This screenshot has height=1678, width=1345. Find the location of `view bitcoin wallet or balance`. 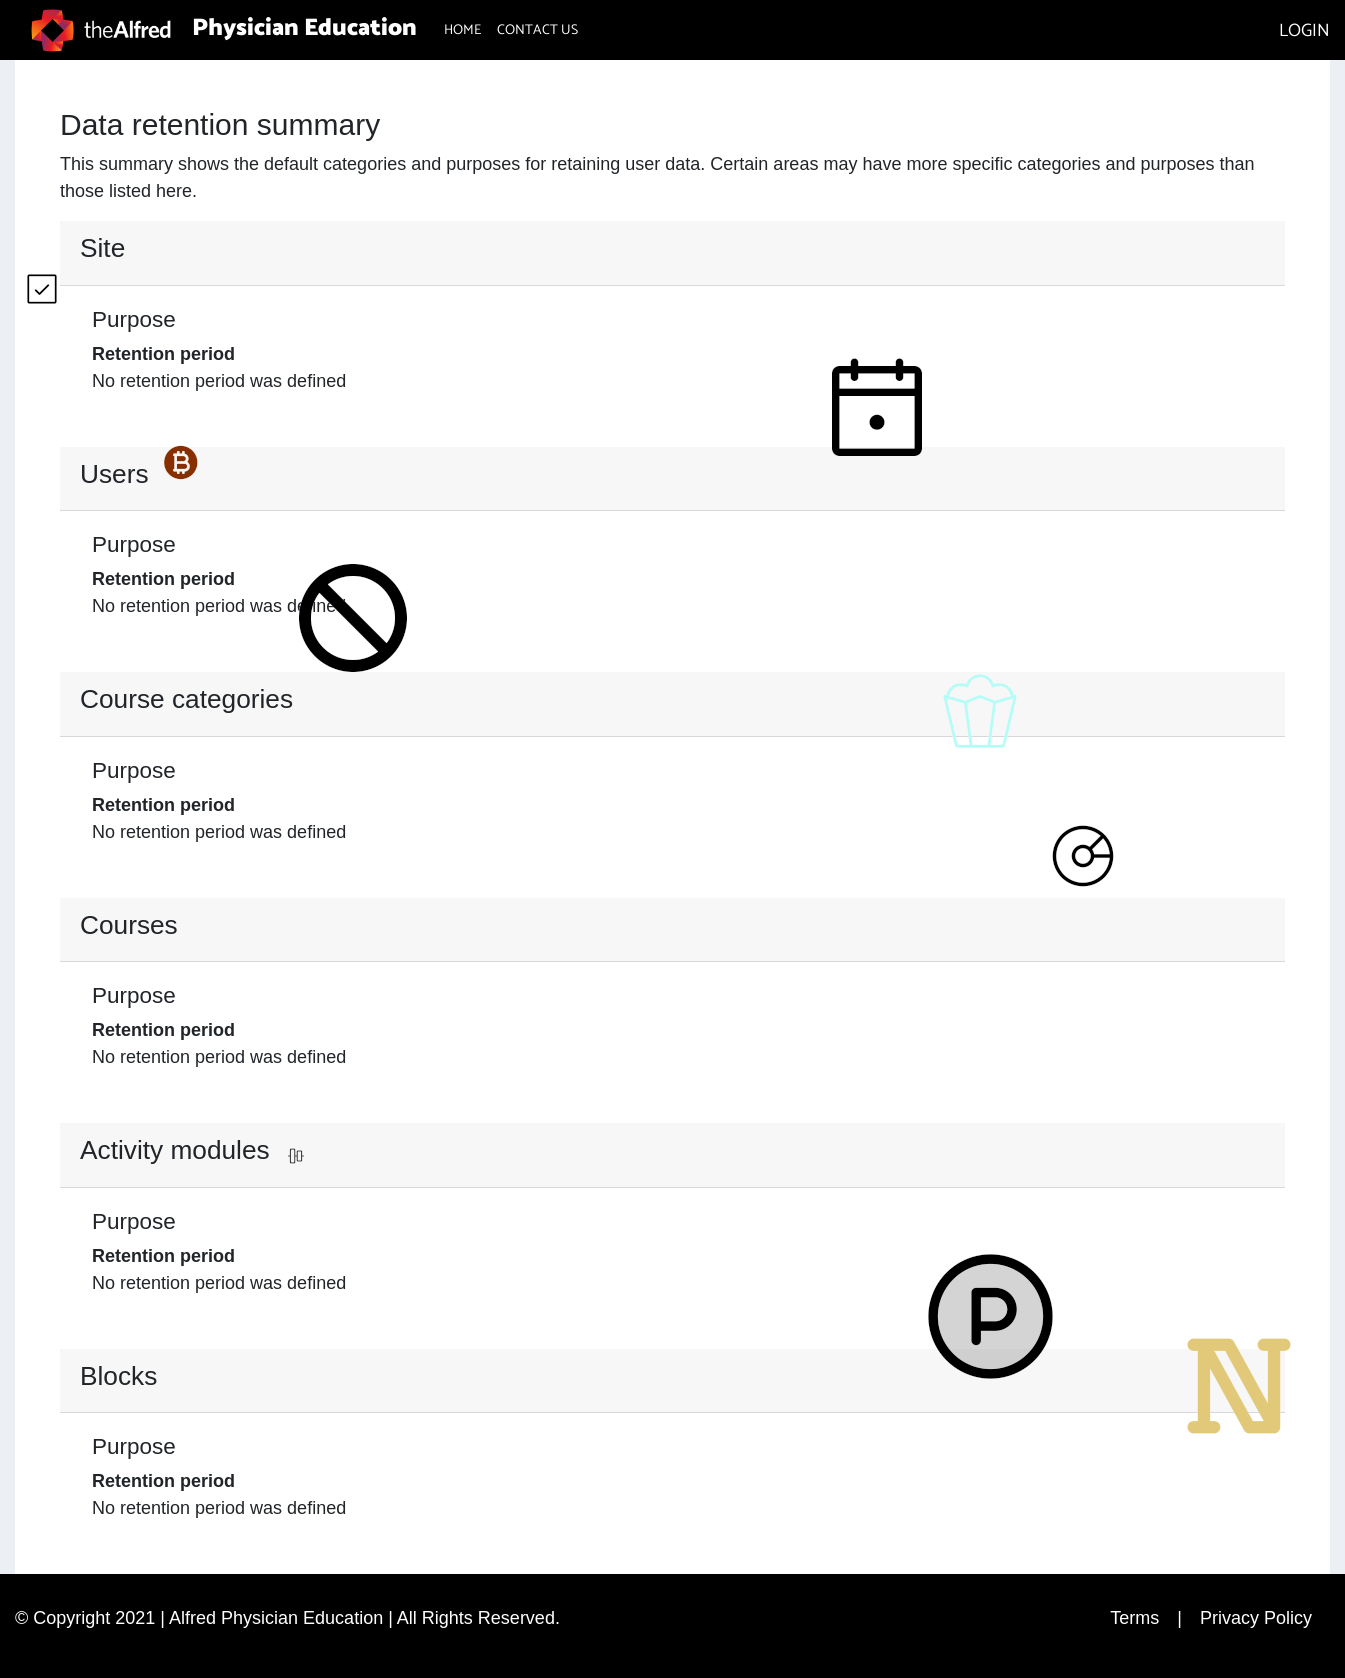

view bitcoin wallet or balance is located at coordinates (179, 462).